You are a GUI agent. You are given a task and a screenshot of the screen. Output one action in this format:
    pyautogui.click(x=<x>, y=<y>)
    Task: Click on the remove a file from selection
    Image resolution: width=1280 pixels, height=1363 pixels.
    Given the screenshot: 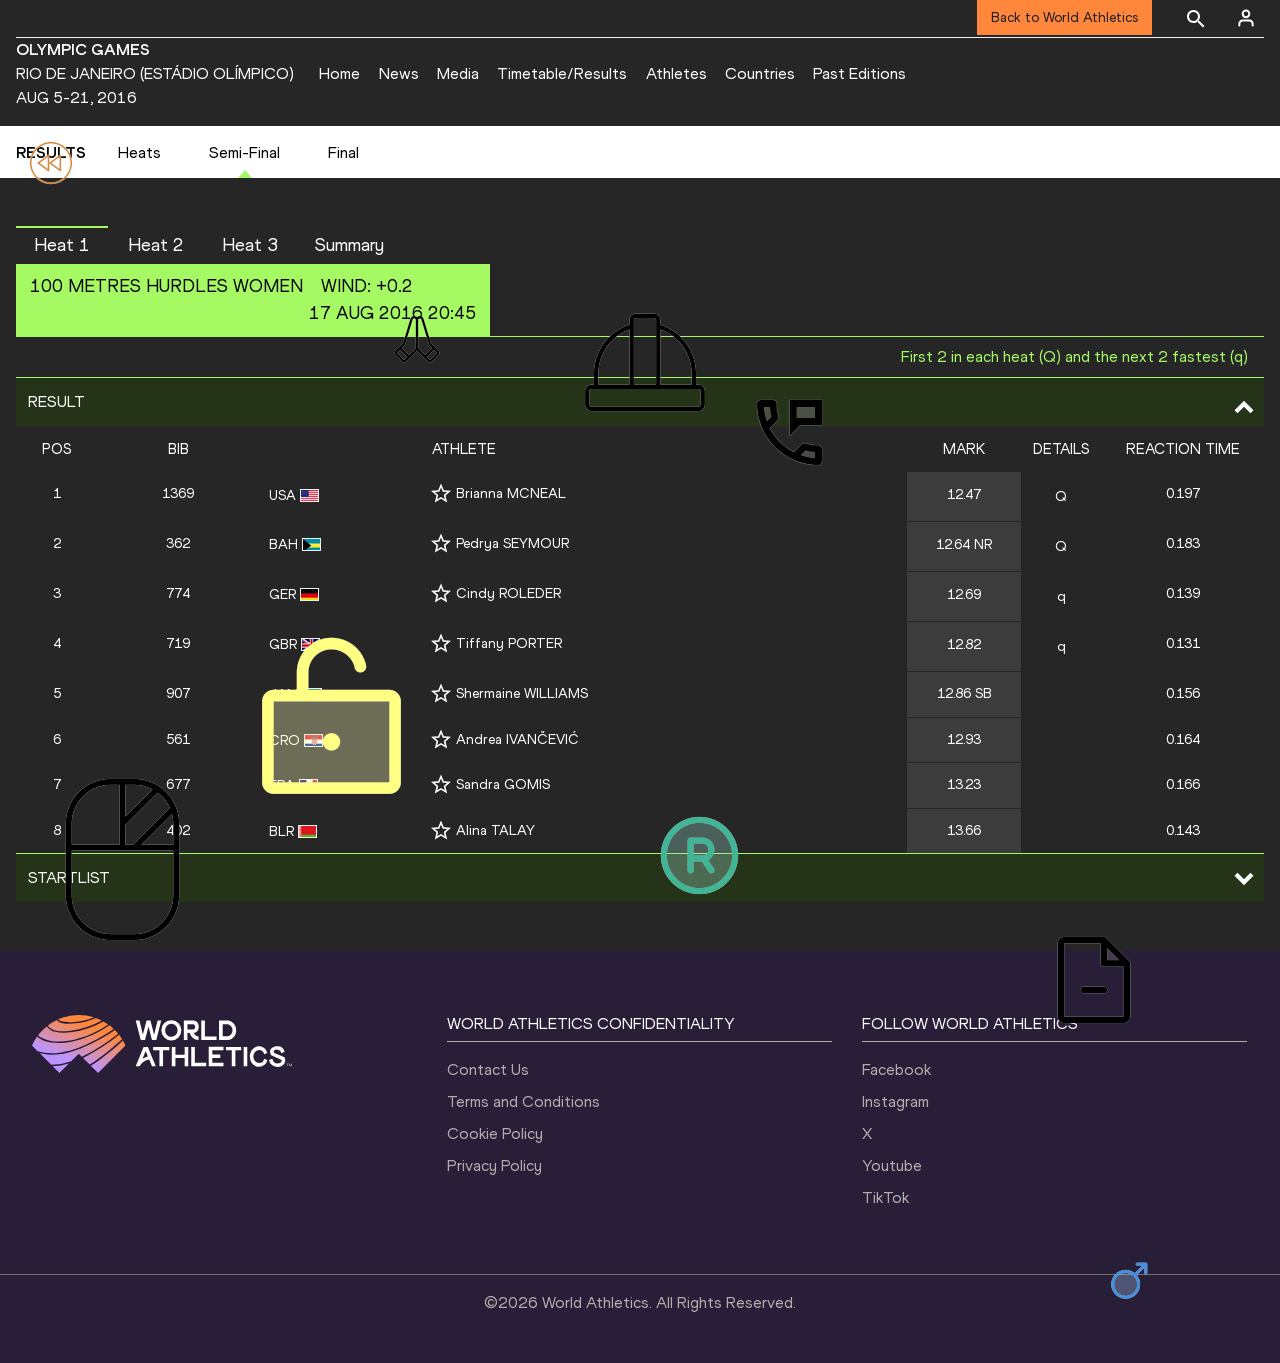 What is the action you would take?
    pyautogui.click(x=1094, y=980)
    